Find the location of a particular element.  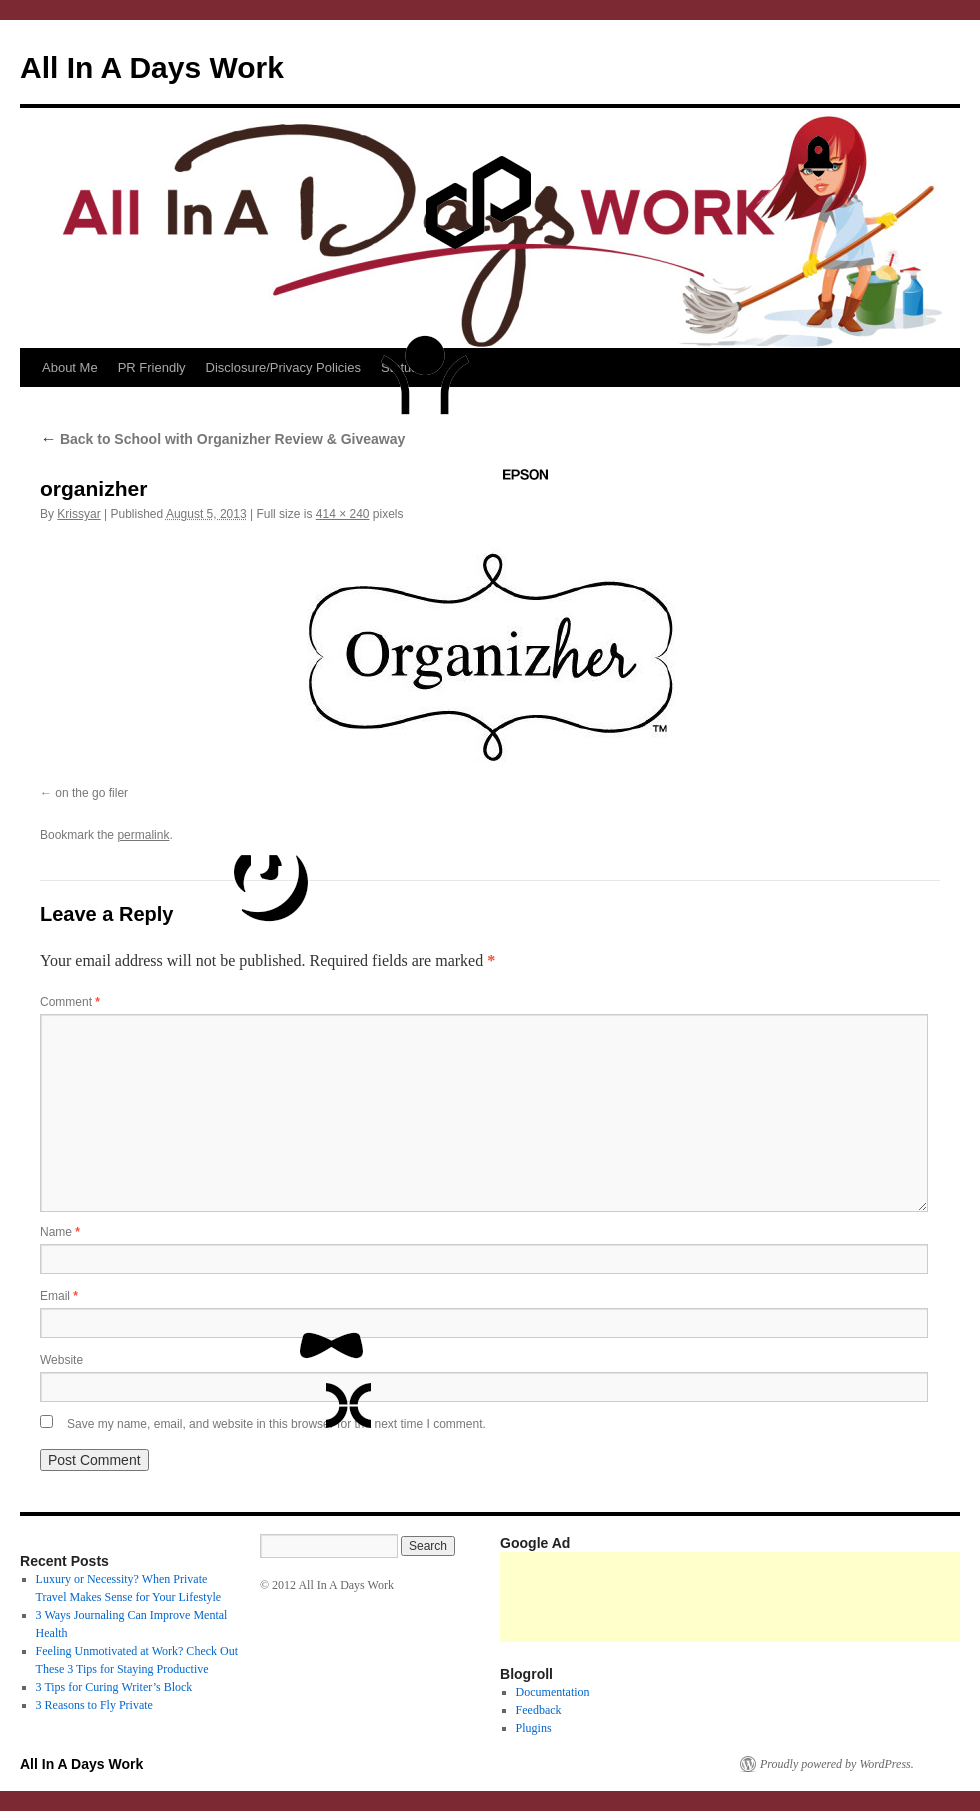

jhipster application framework logo is located at coordinates (331, 1345).